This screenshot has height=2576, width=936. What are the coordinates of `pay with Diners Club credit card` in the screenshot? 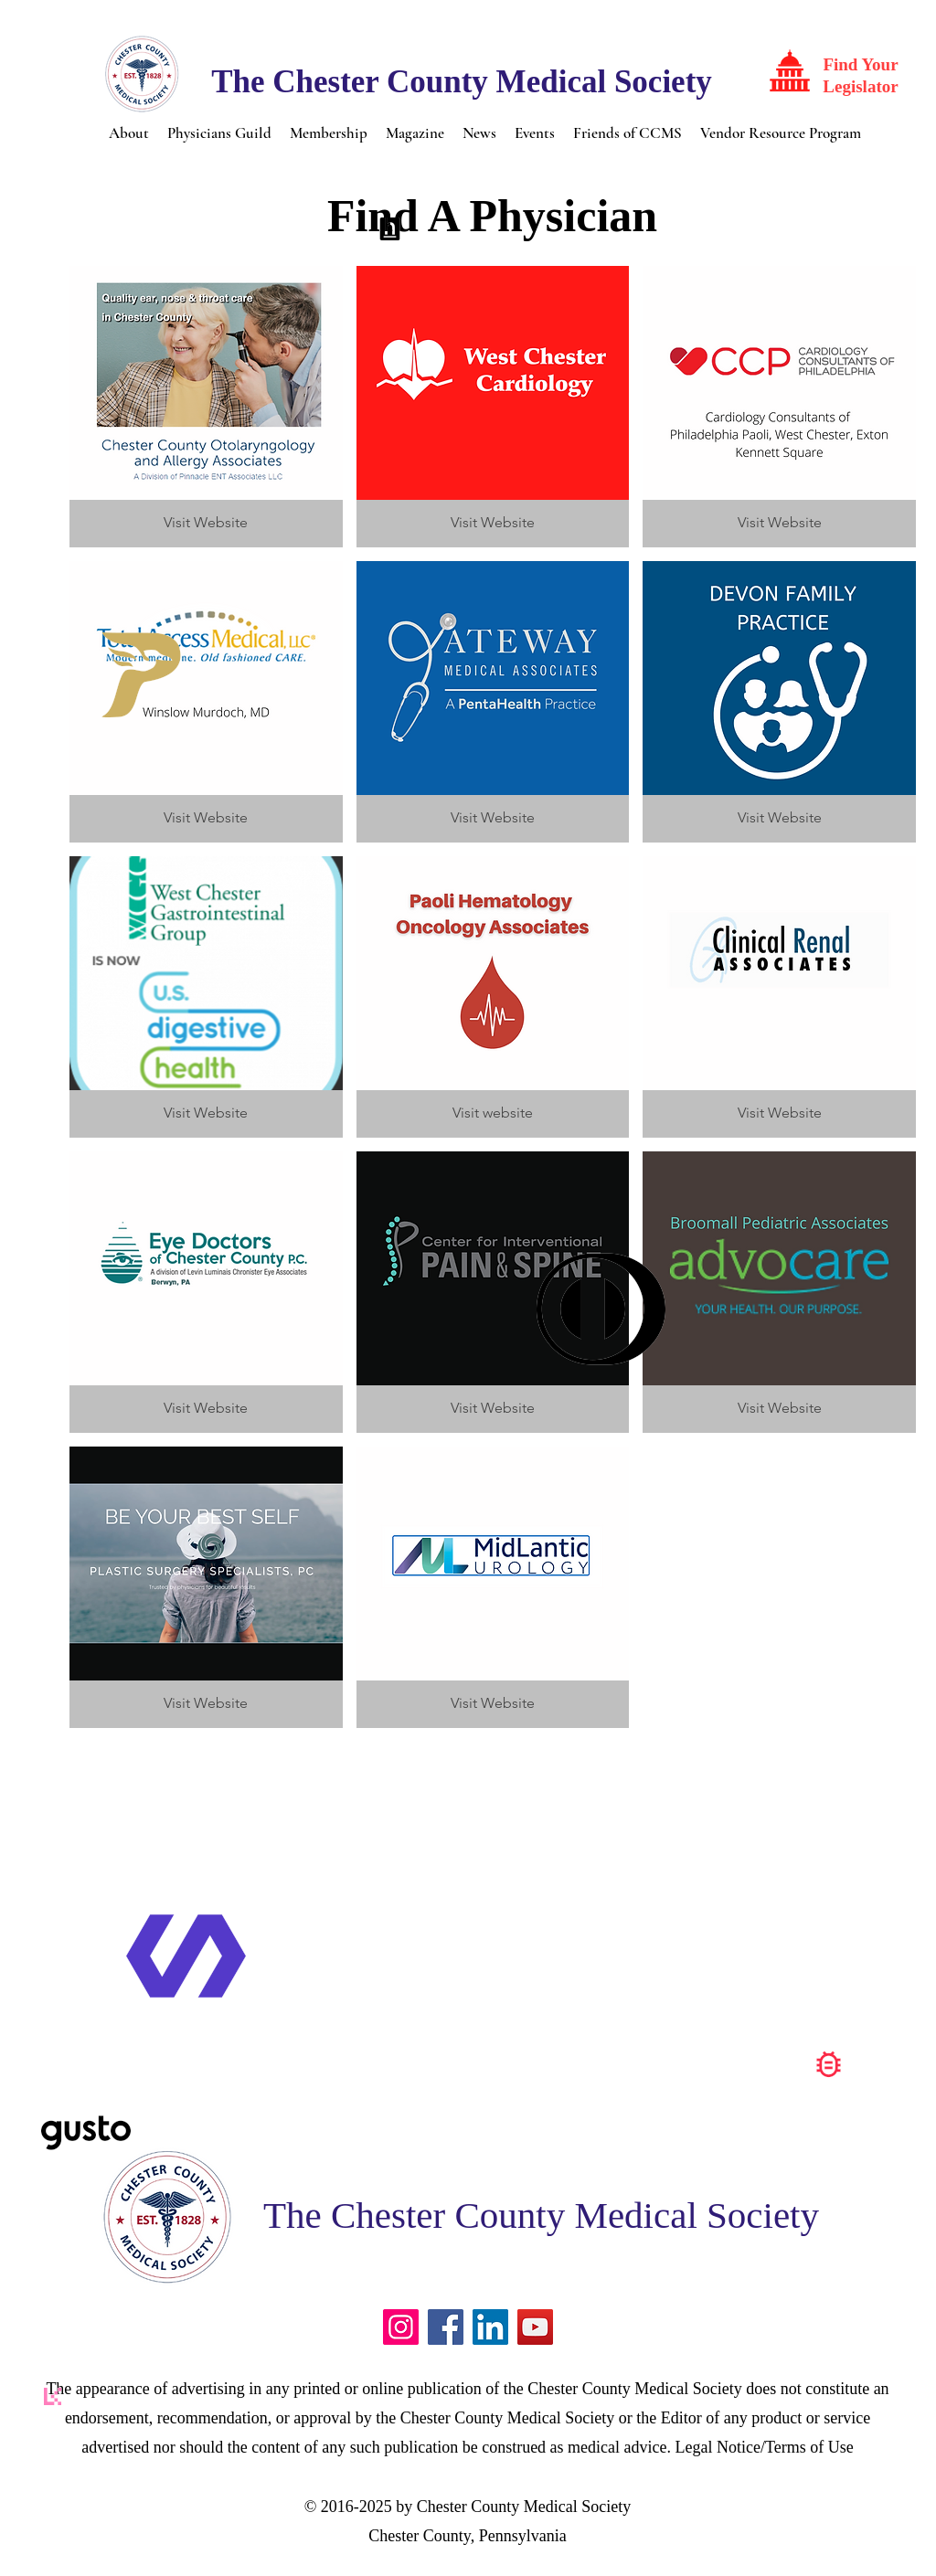 It's located at (601, 1309).